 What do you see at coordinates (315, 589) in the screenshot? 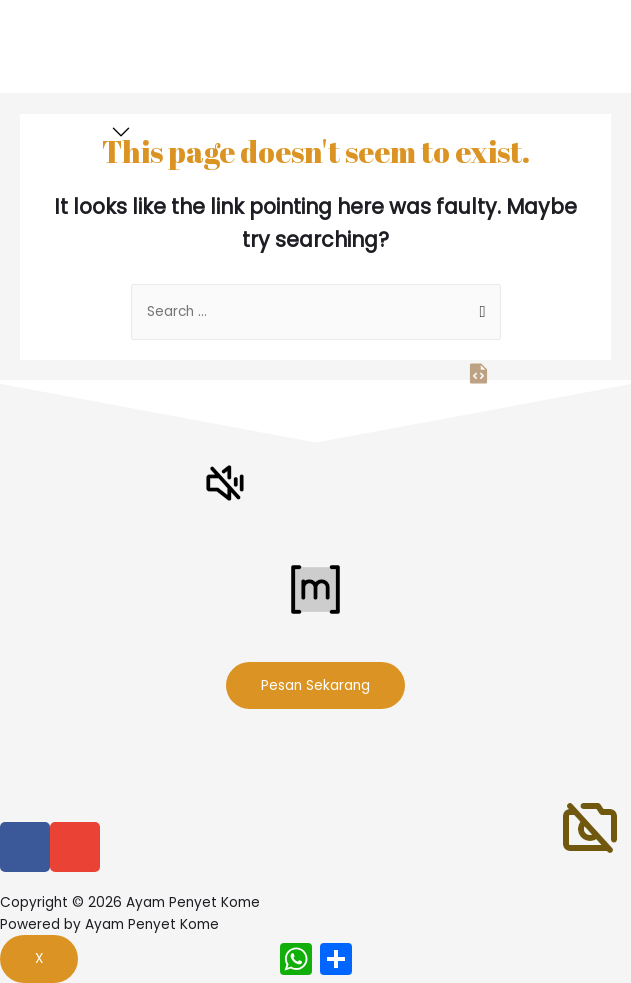
I see `link to Matrix messaging platform` at bounding box center [315, 589].